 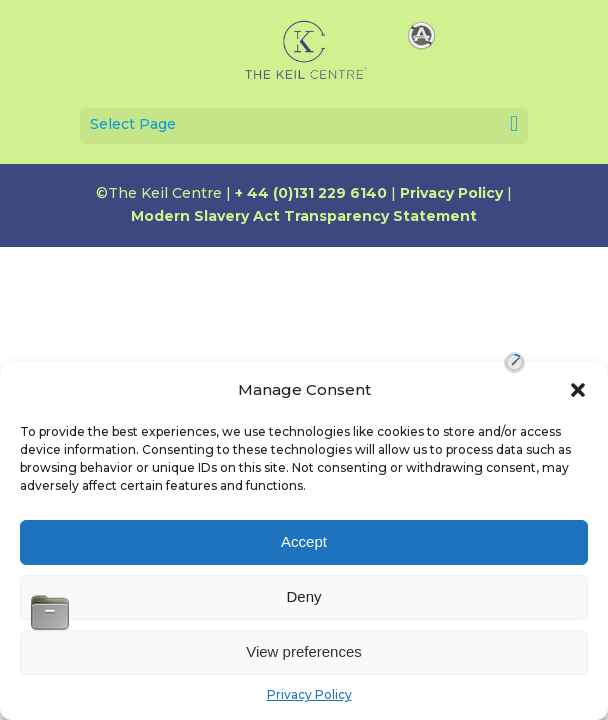 What do you see at coordinates (514, 362) in the screenshot?
I see `open sysprof system profiler` at bounding box center [514, 362].